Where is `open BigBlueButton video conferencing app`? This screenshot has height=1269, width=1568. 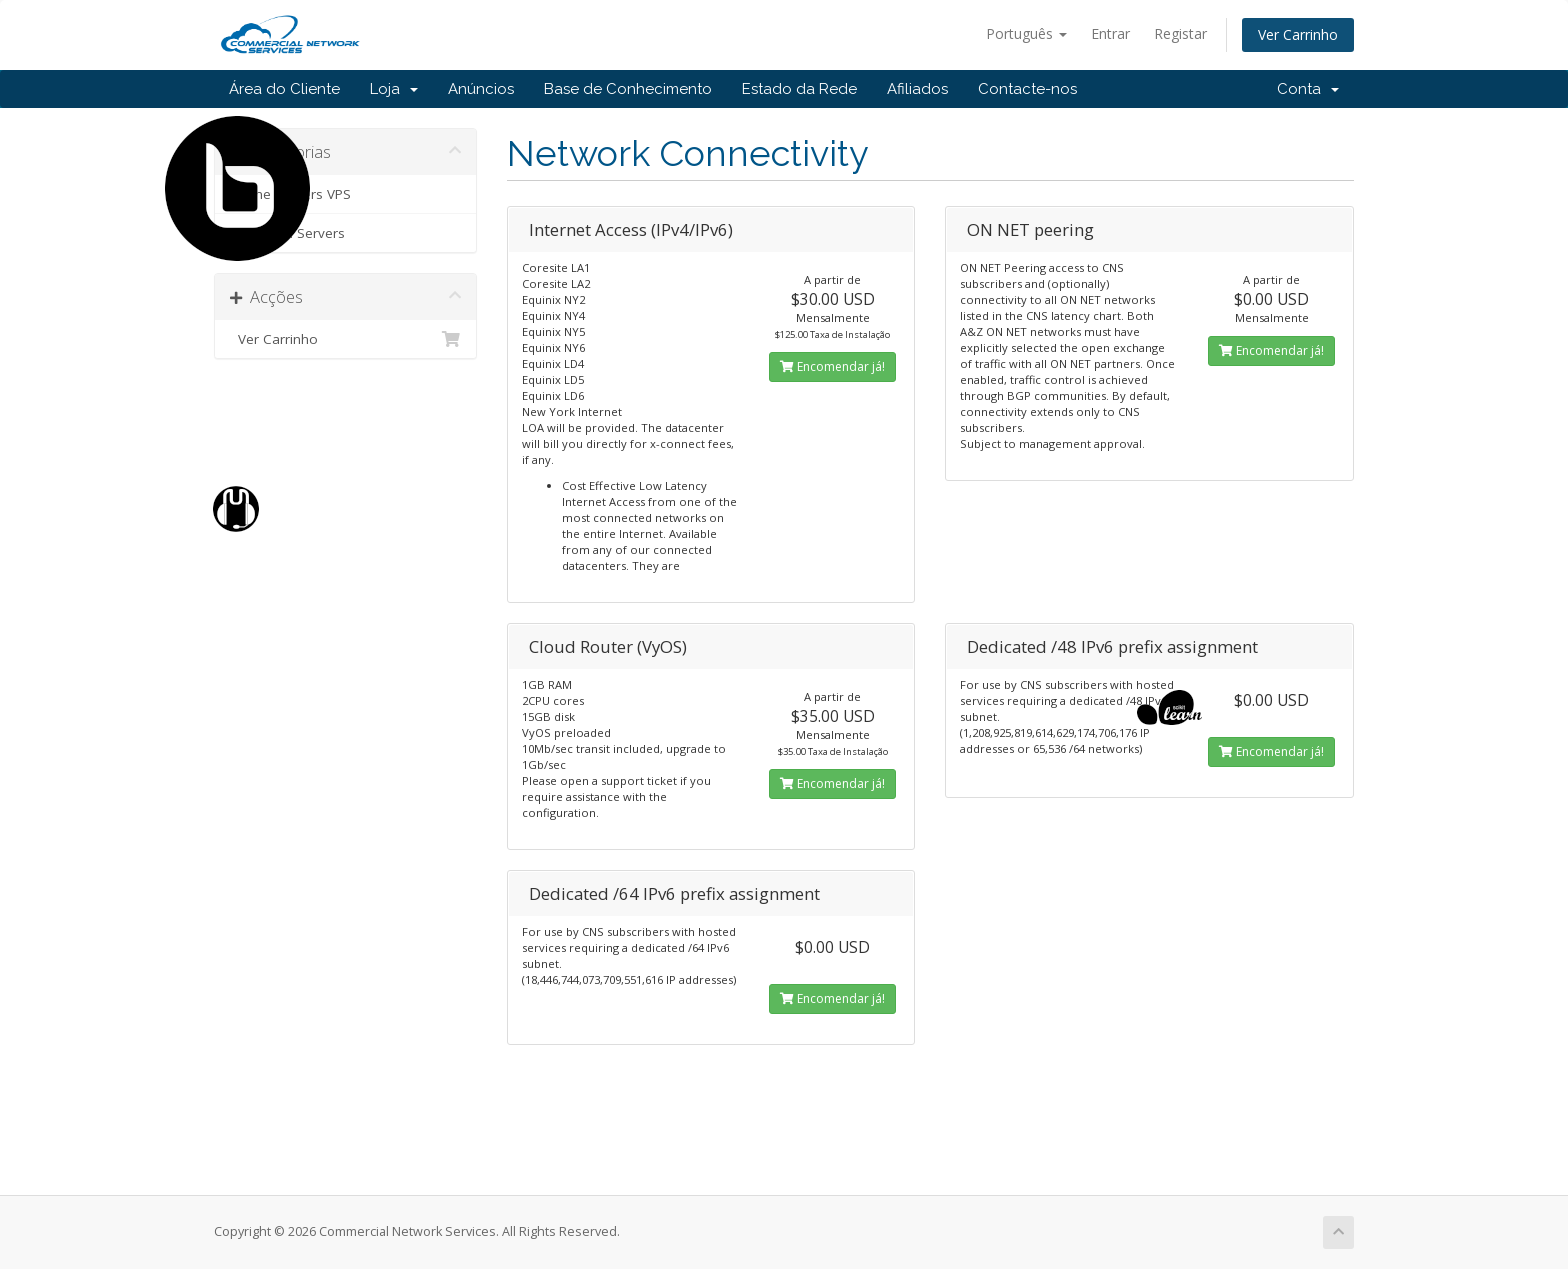 open BigBlueButton video conferencing app is located at coordinates (237, 188).